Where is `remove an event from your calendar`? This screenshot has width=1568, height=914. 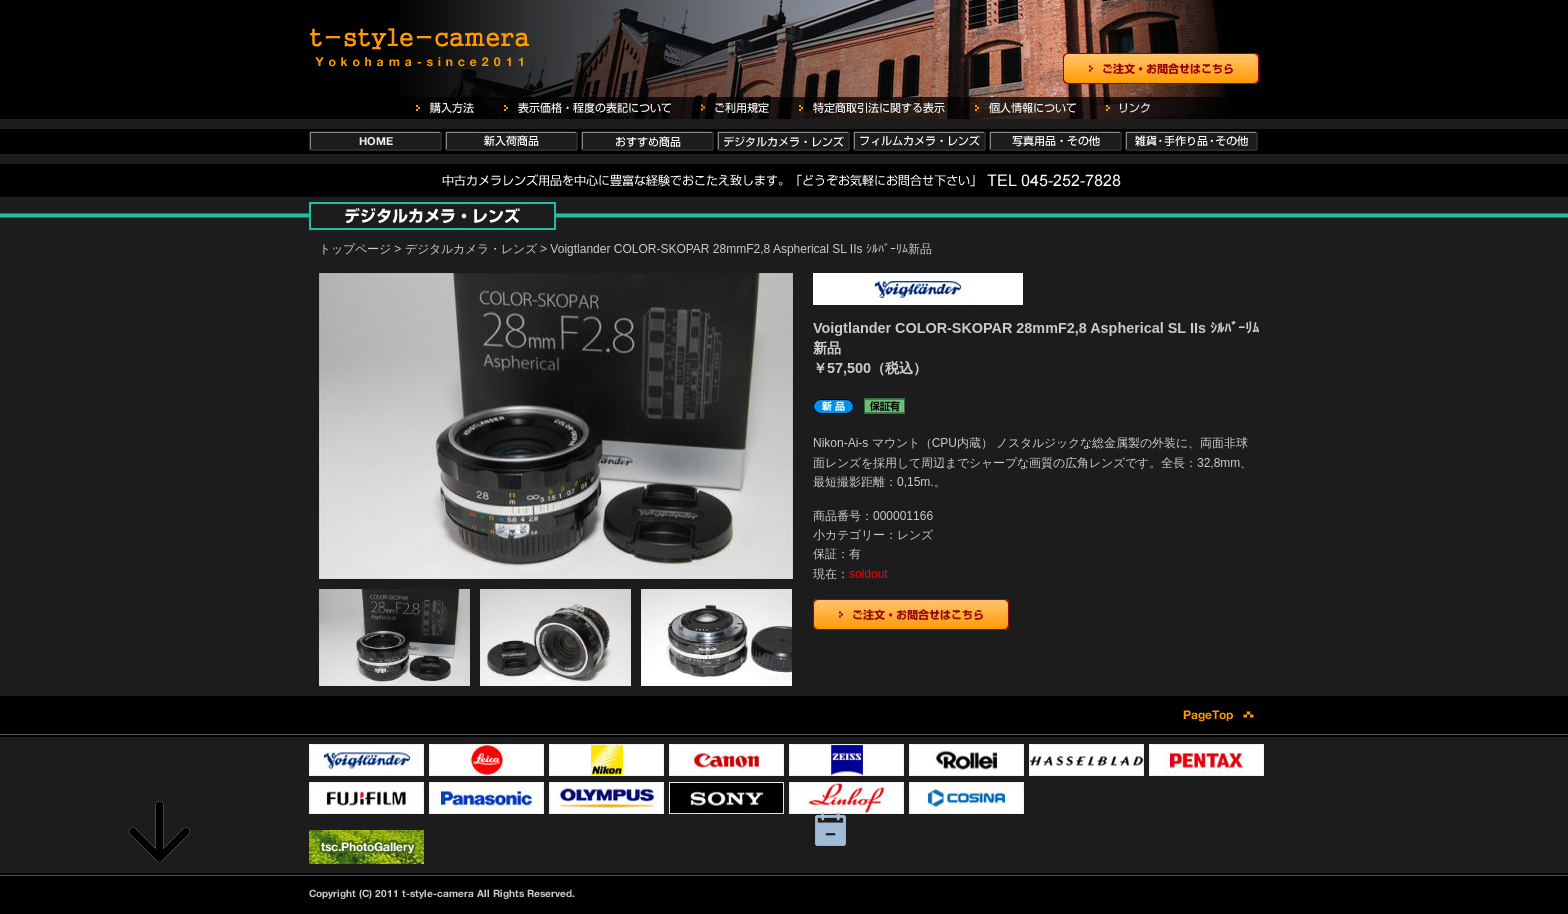 remove an event from your calendar is located at coordinates (830, 830).